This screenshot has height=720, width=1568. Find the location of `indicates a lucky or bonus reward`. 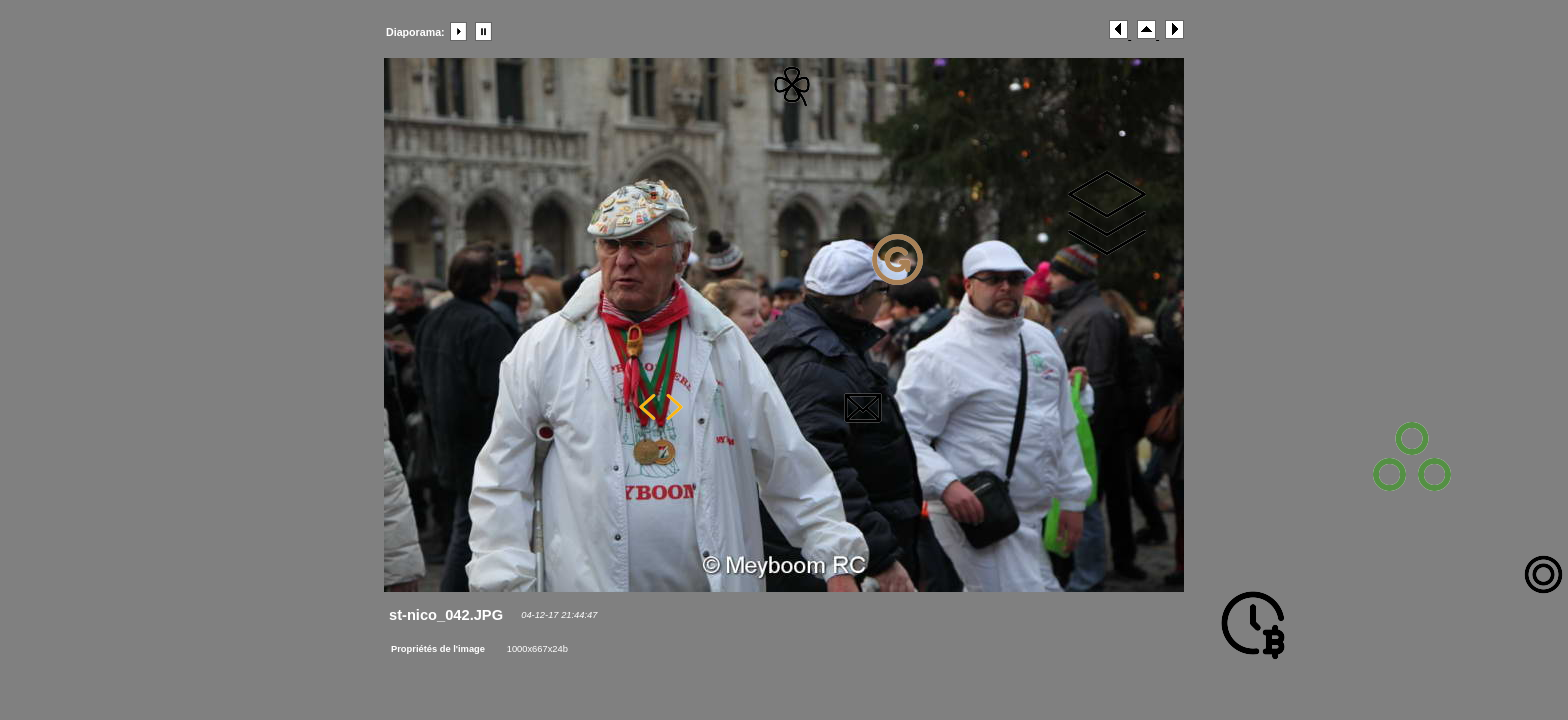

indicates a lucky or bonus reward is located at coordinates (792, 86).